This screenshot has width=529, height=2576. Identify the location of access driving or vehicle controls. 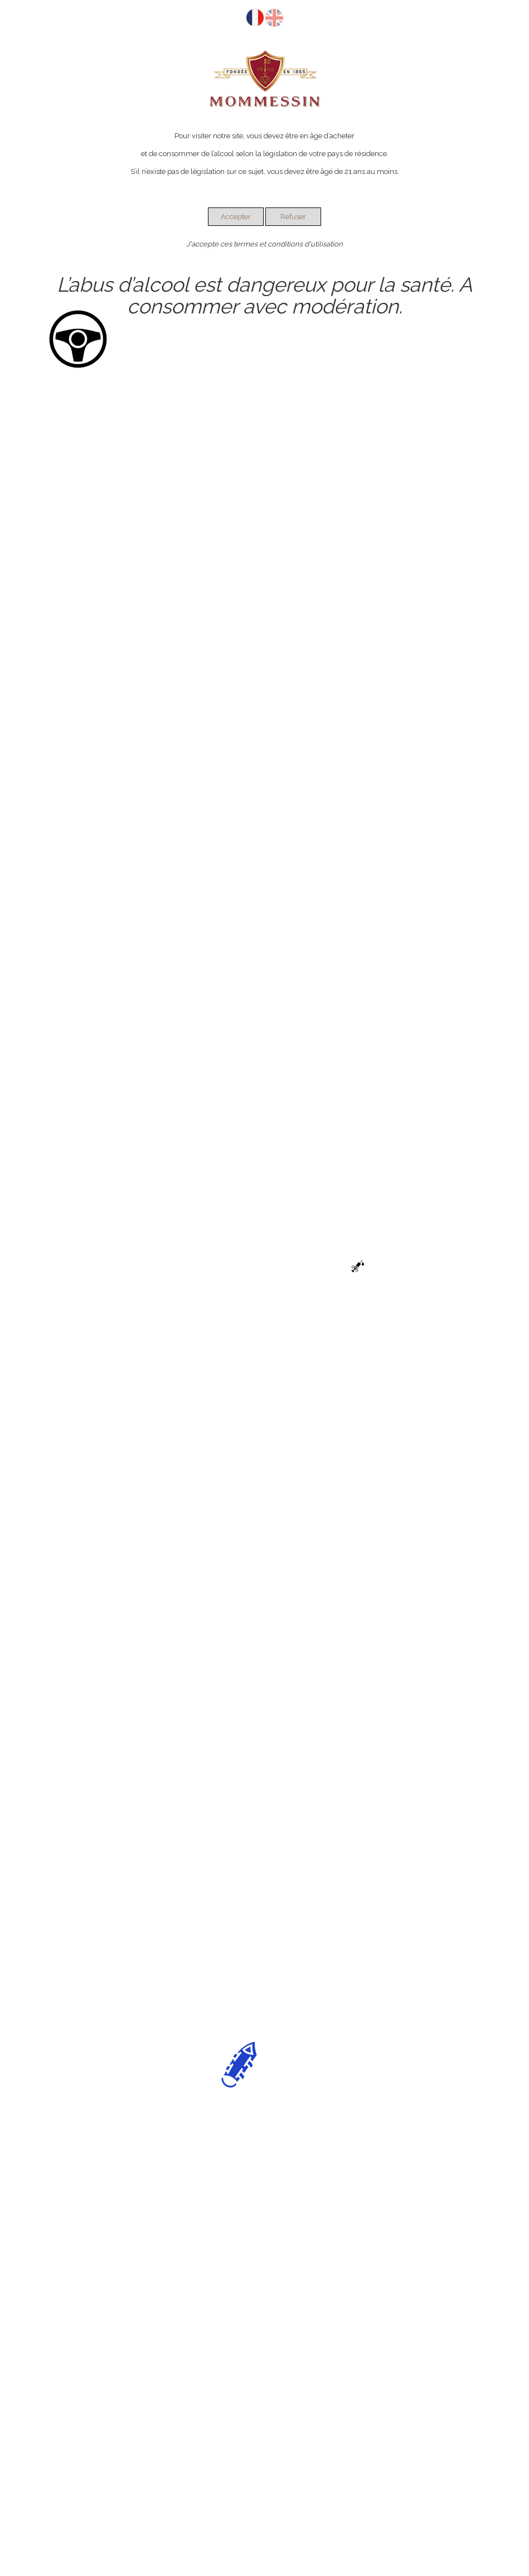
(78, 339).